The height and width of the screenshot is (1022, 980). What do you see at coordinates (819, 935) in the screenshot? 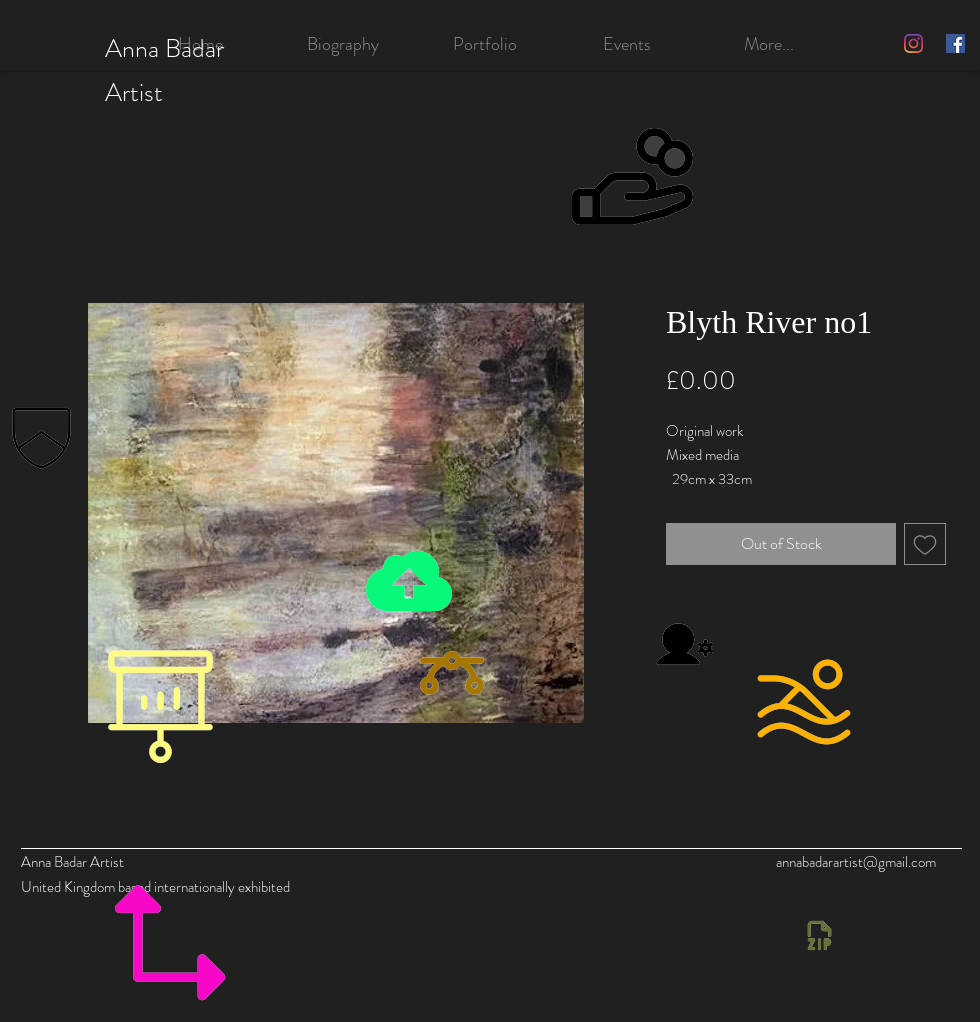
I see `indicates a compressed zip file` at bounding box center [819, 935].